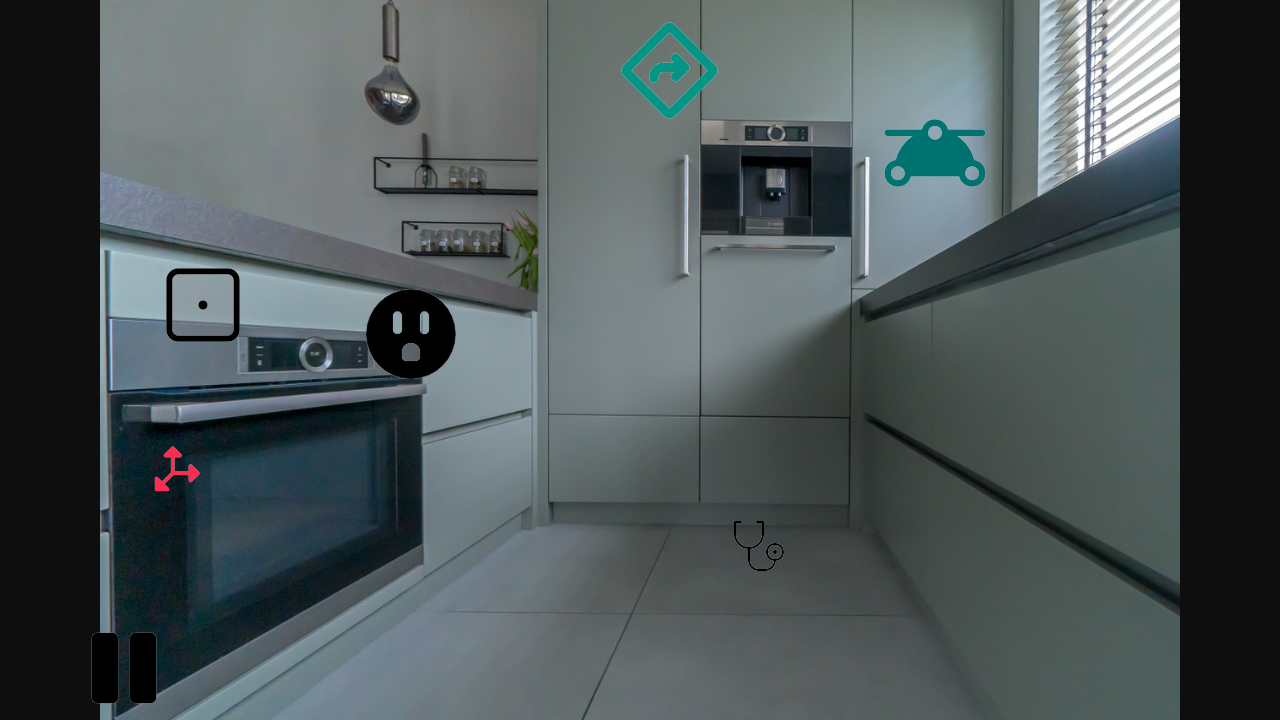  I want to click on access health or medical features, so click(755, 544).